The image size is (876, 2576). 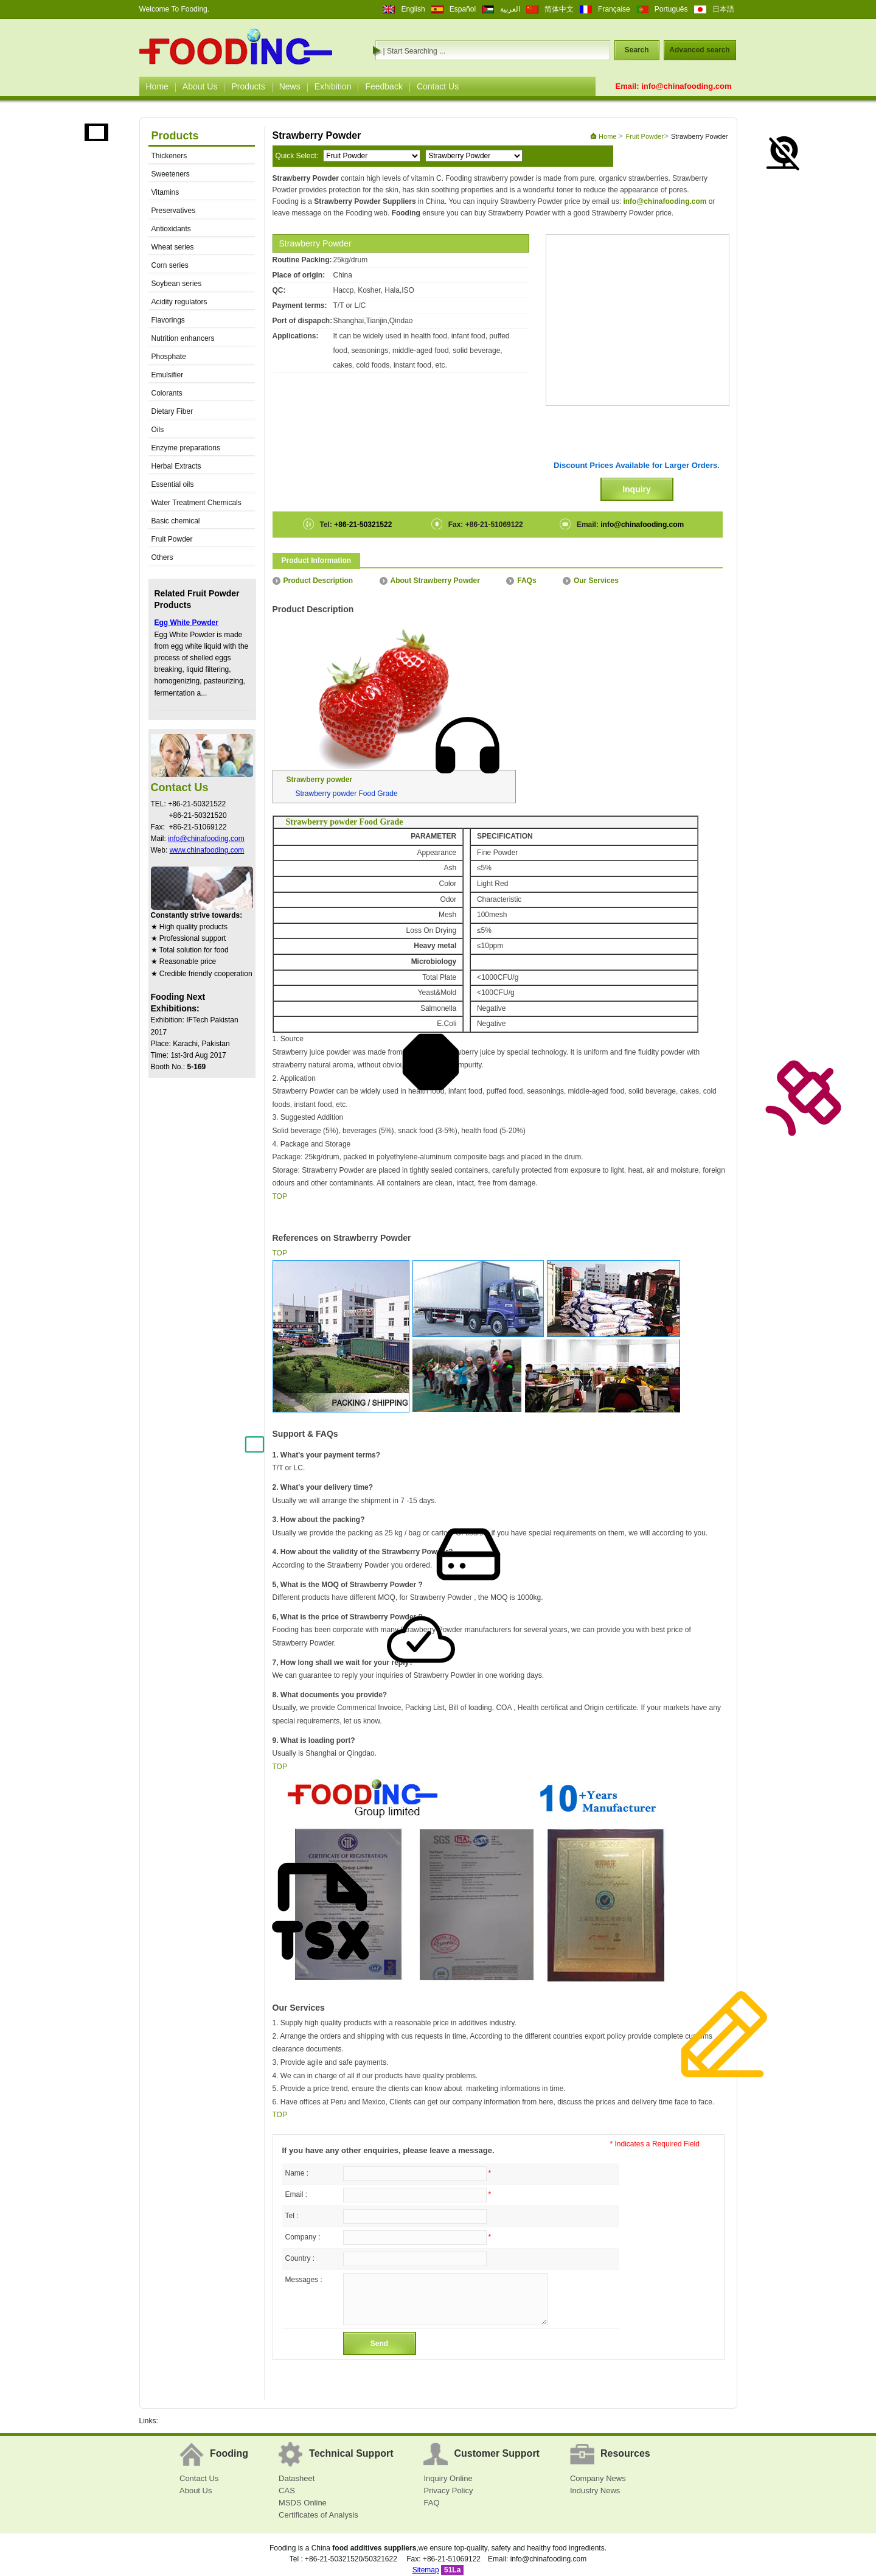 I want to click on represents a container or frame element, so click(x=254, y=1444).